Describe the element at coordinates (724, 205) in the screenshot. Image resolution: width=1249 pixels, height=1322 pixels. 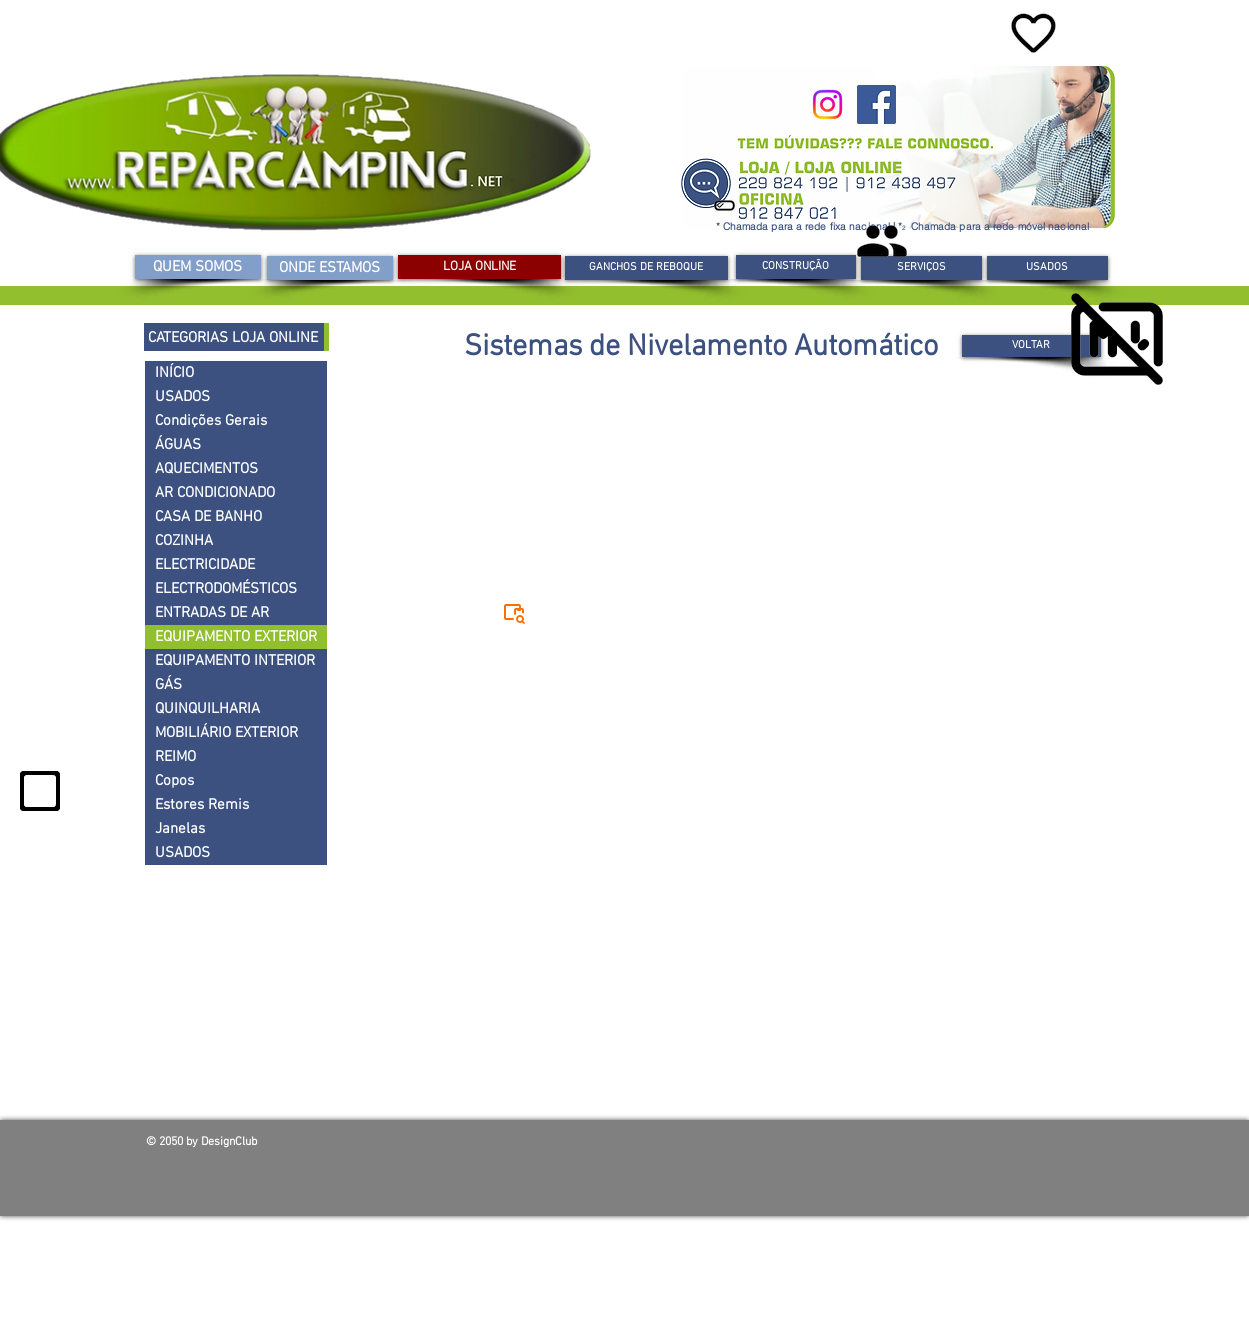
I see `edit or modify attribute settings` at that location.